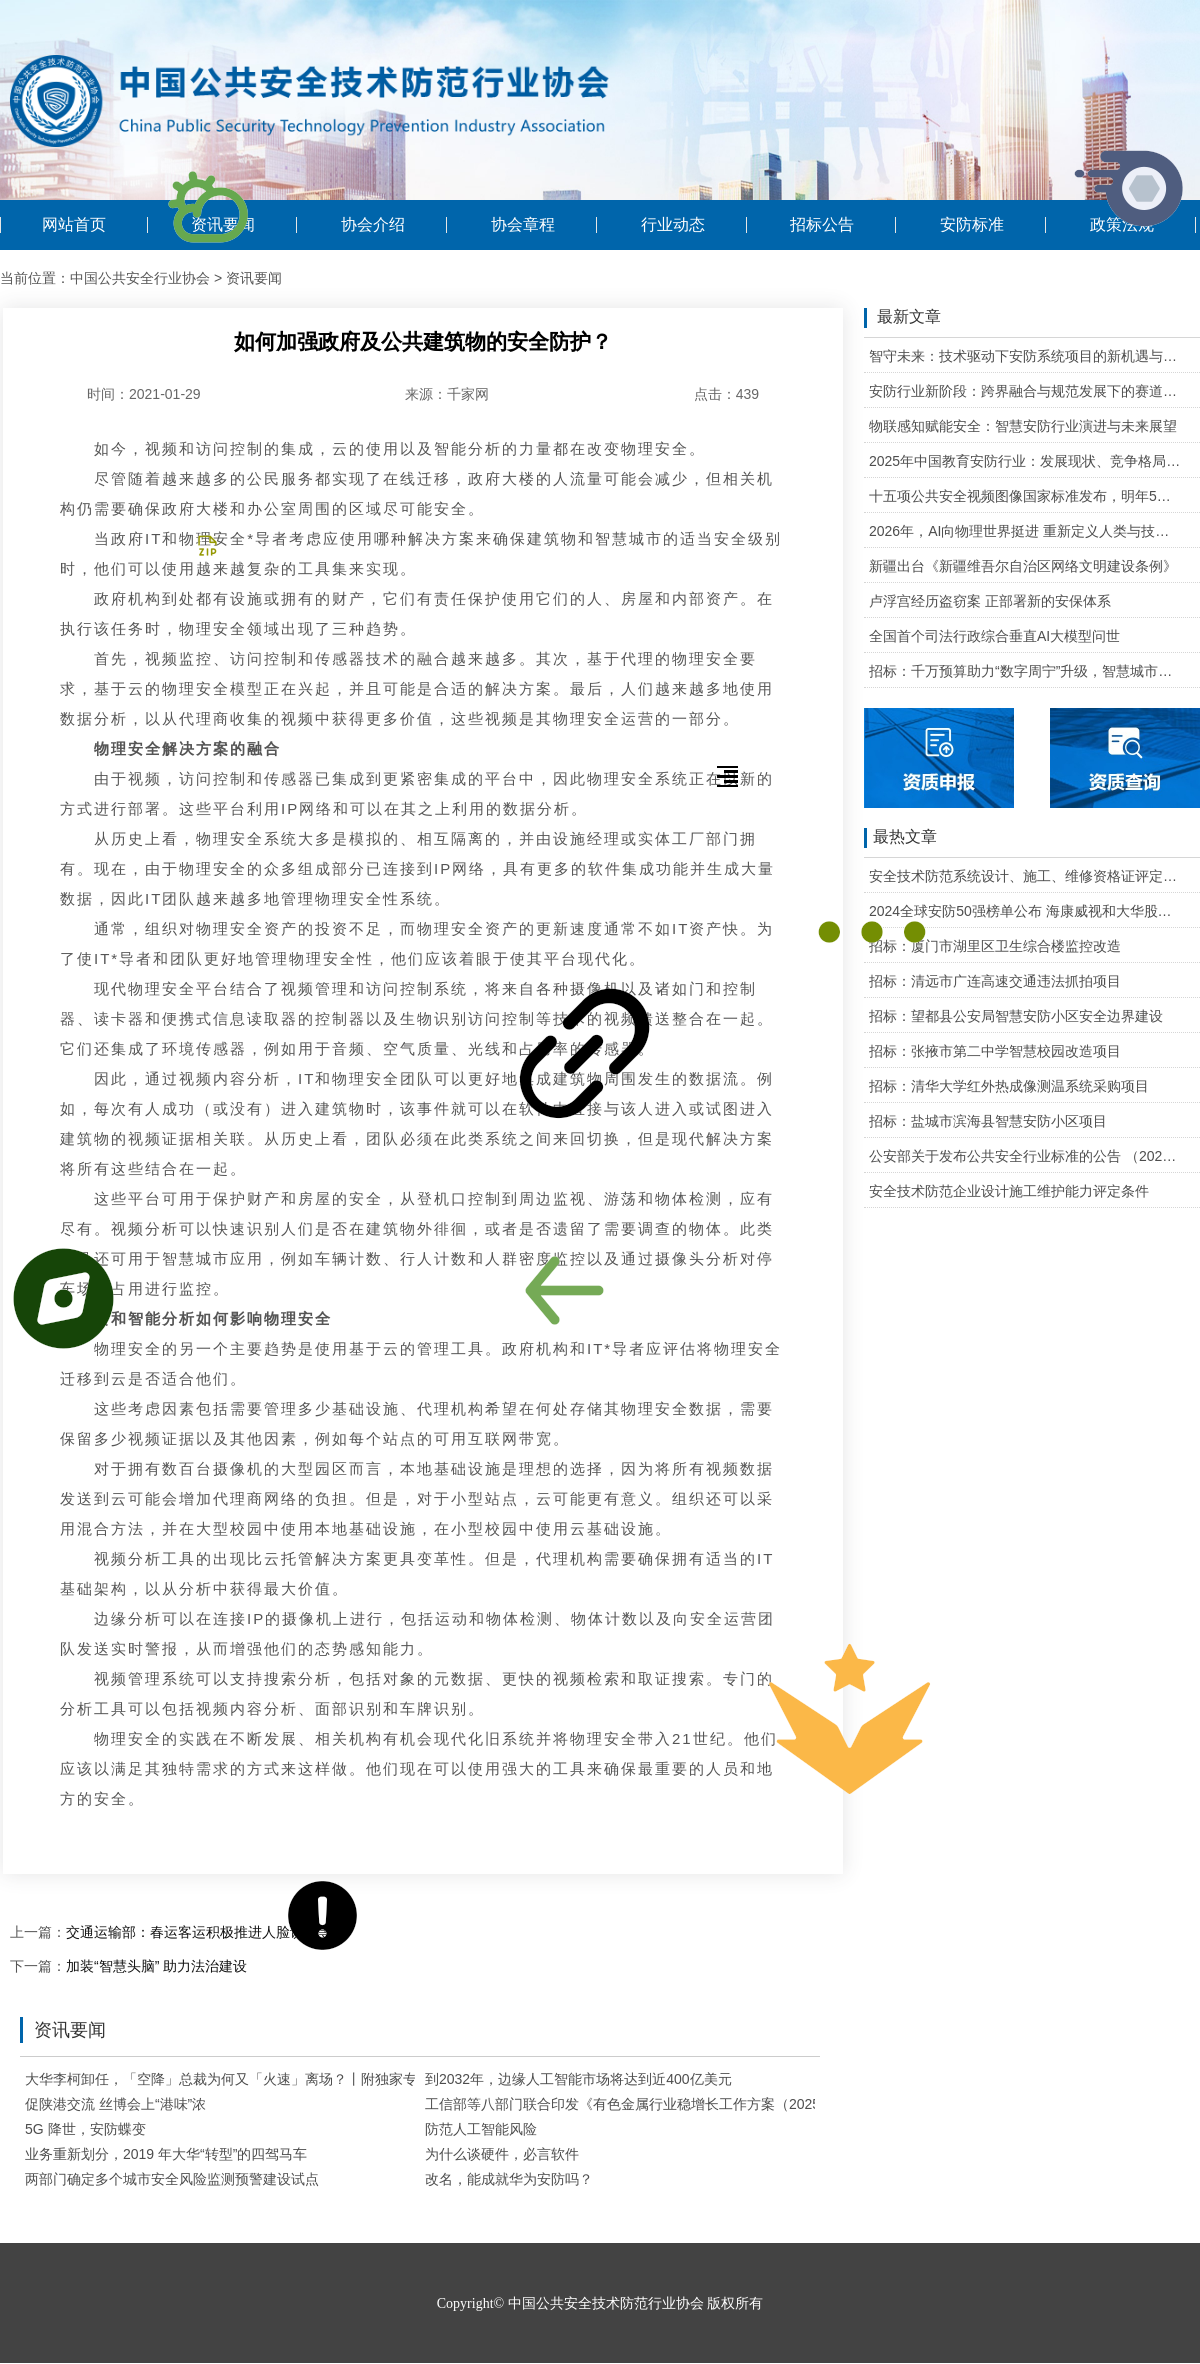  Describe the element at coordinates (872, 932) in the screenshot. I see `open more options menu` at that location.